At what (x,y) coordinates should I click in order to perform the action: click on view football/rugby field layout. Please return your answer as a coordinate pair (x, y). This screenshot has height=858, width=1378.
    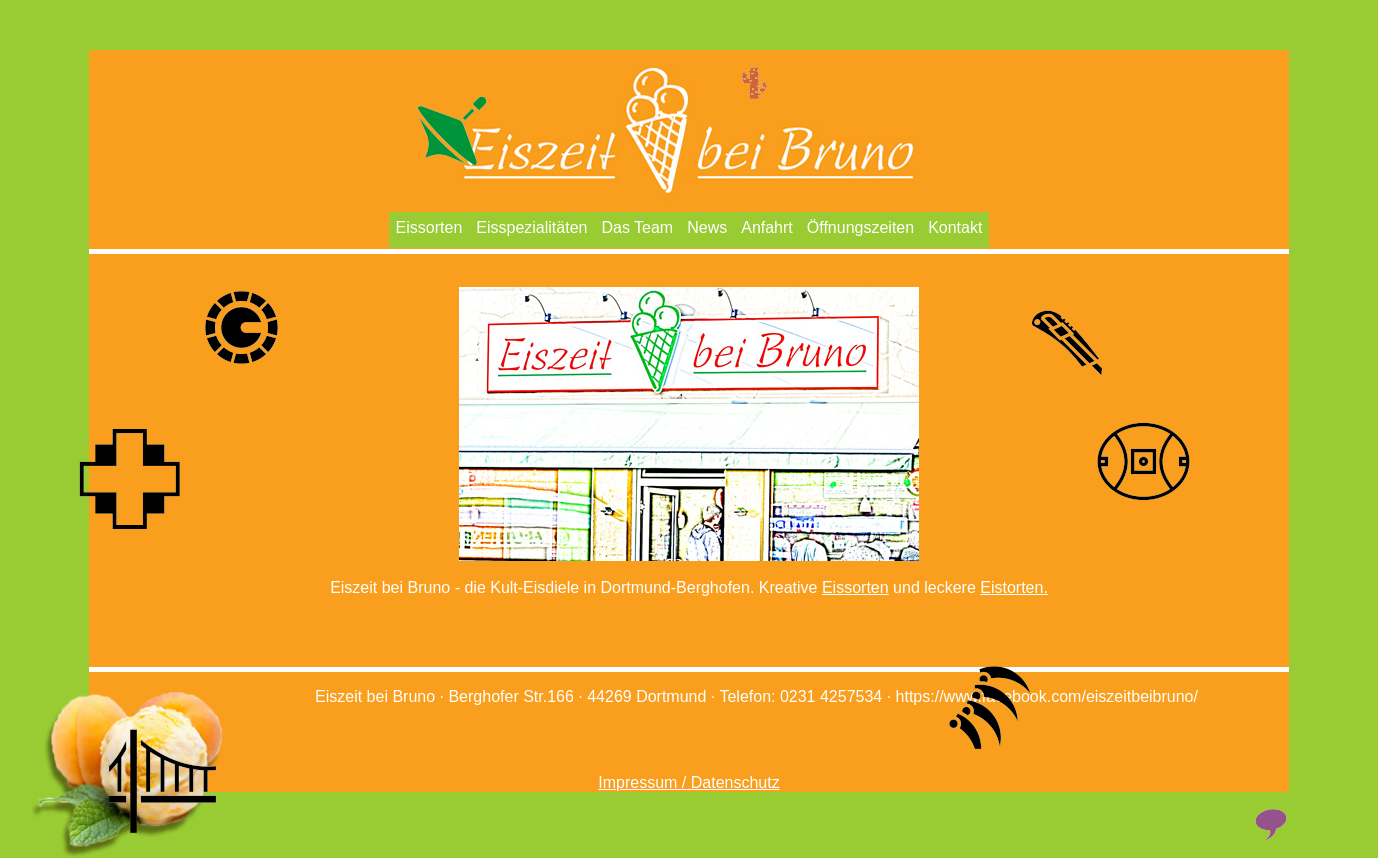
    Looking at the image, I should click on (1143, 461).